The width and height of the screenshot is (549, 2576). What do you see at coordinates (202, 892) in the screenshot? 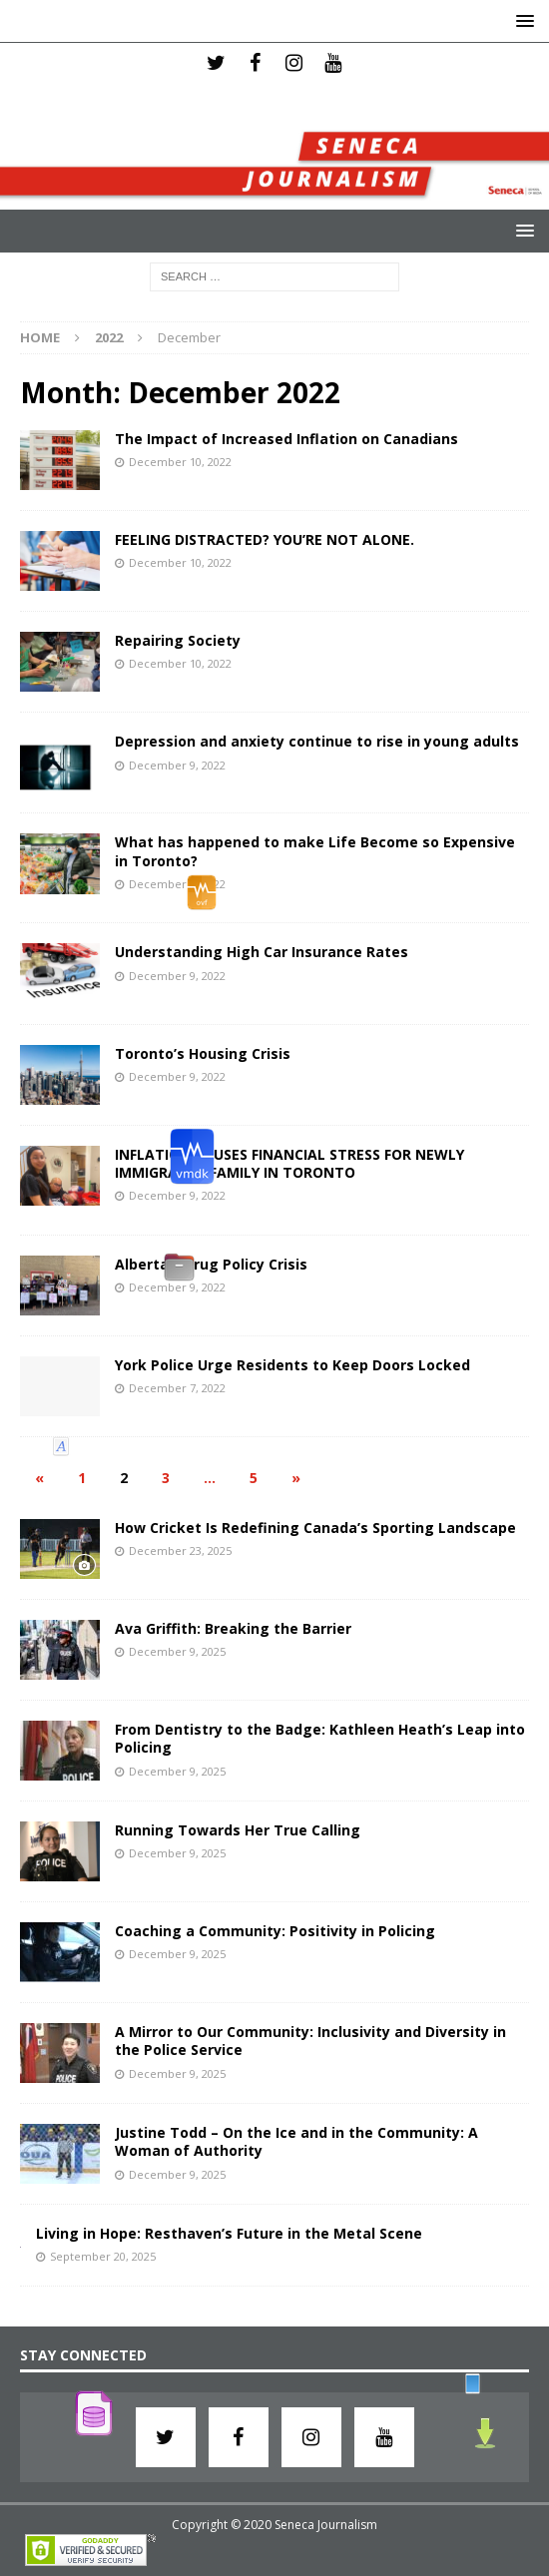
I see `open a VirtualBox appliance file` at bounding box center [202, 892].